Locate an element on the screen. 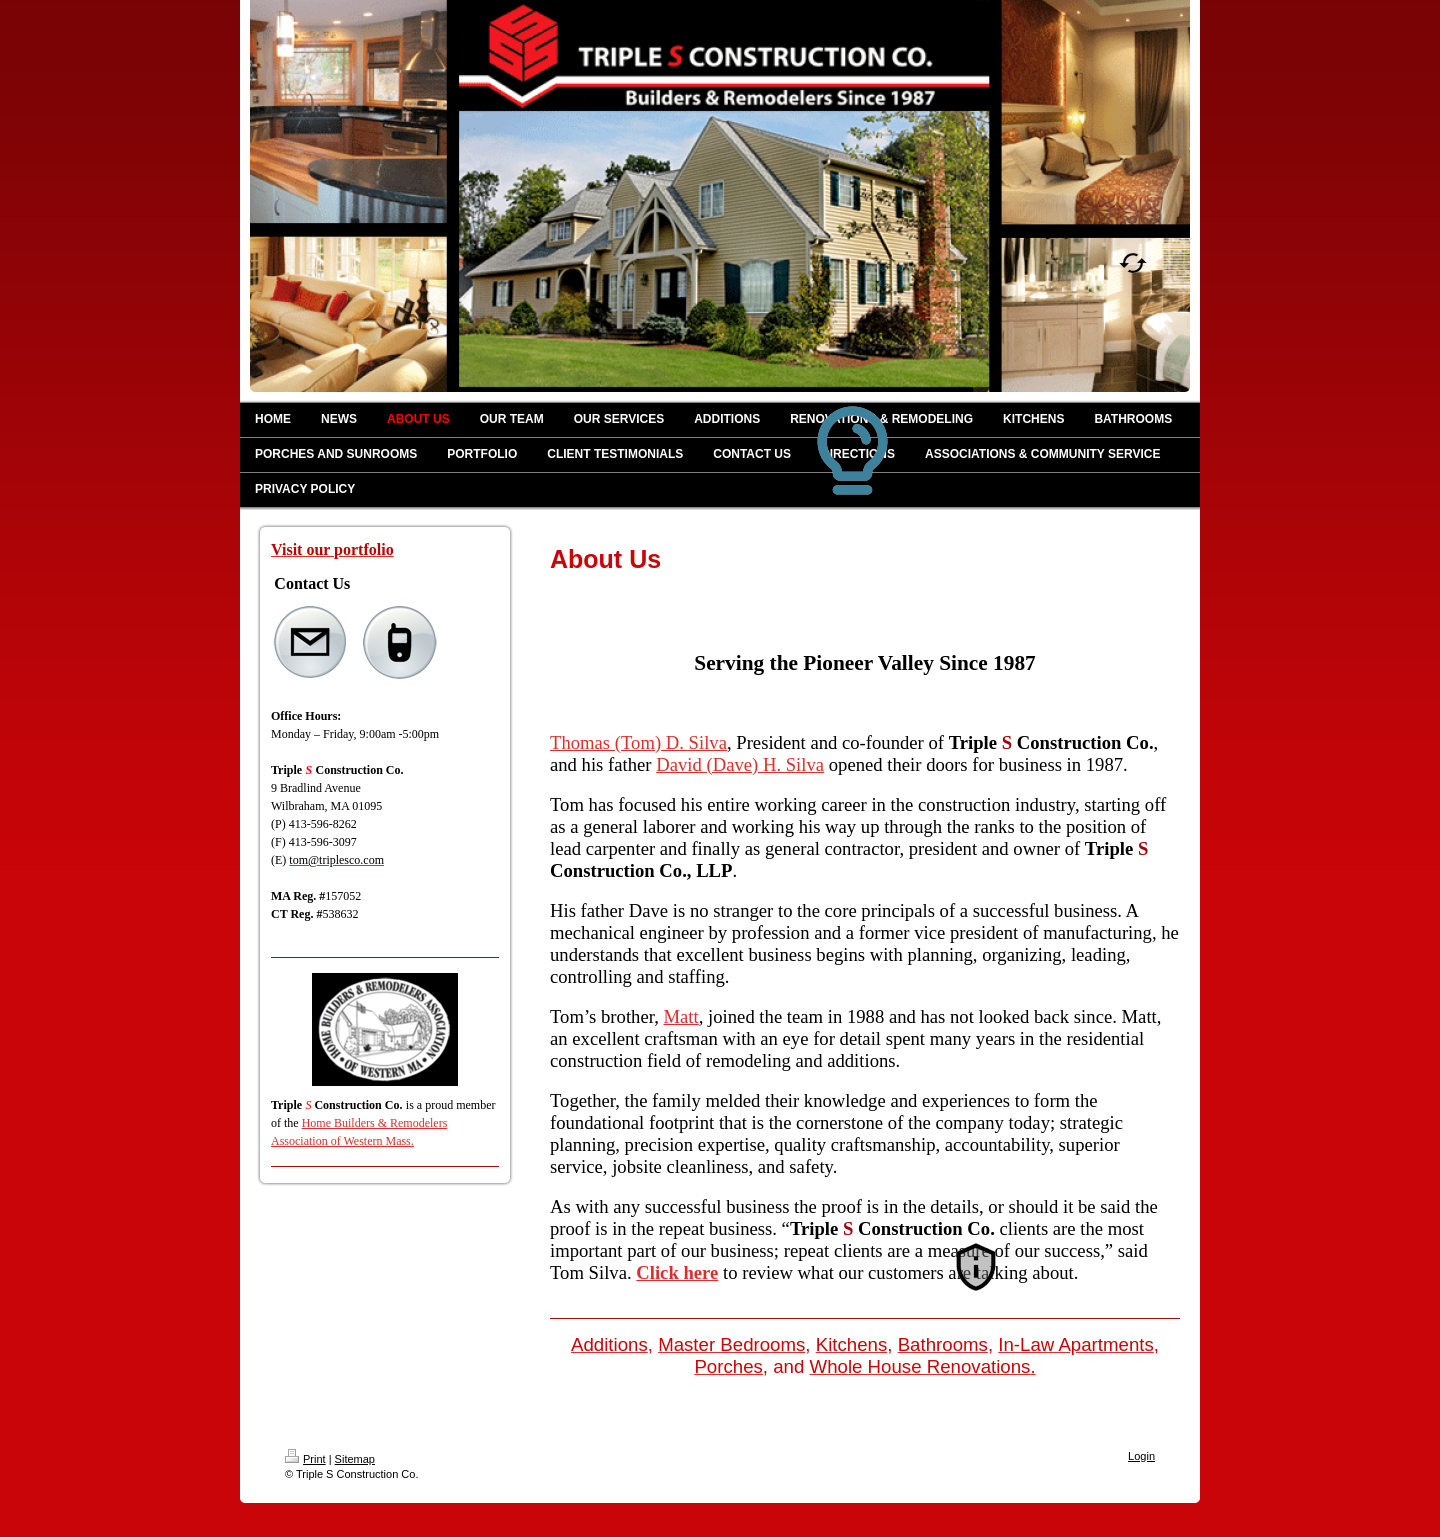 This screenshot has width=1440, height=1537. view privacy policy or information is located at coordinates (976, 1267).